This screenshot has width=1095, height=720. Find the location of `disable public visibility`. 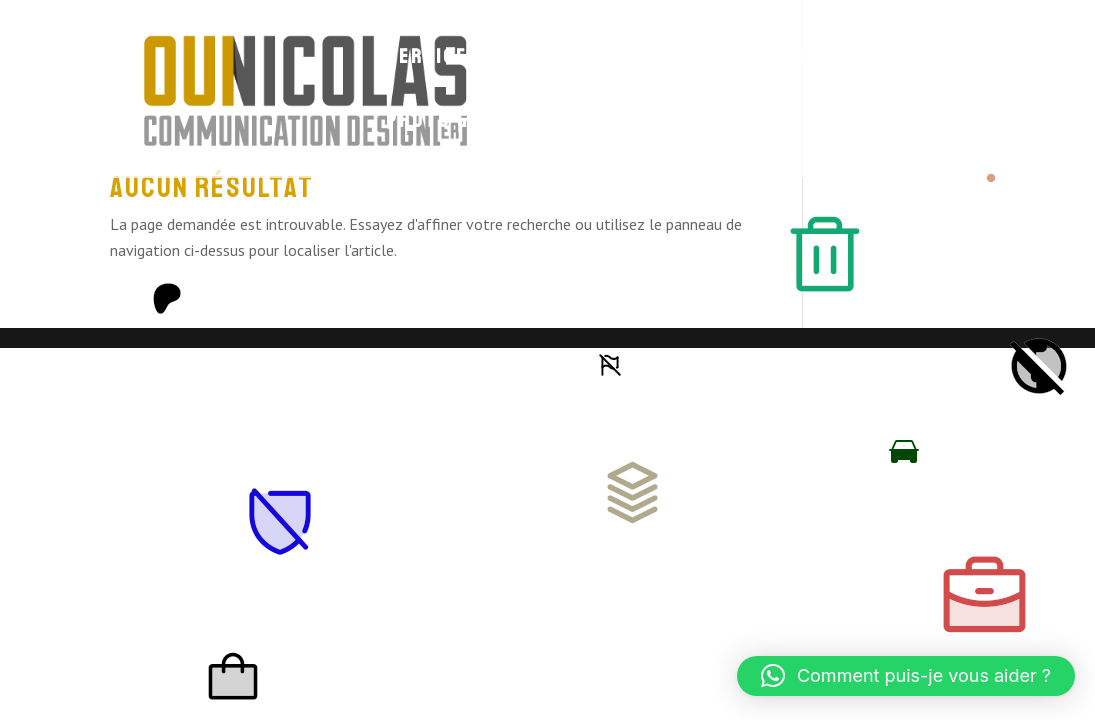

disable public visibility is located at coordinates (1039, 366).